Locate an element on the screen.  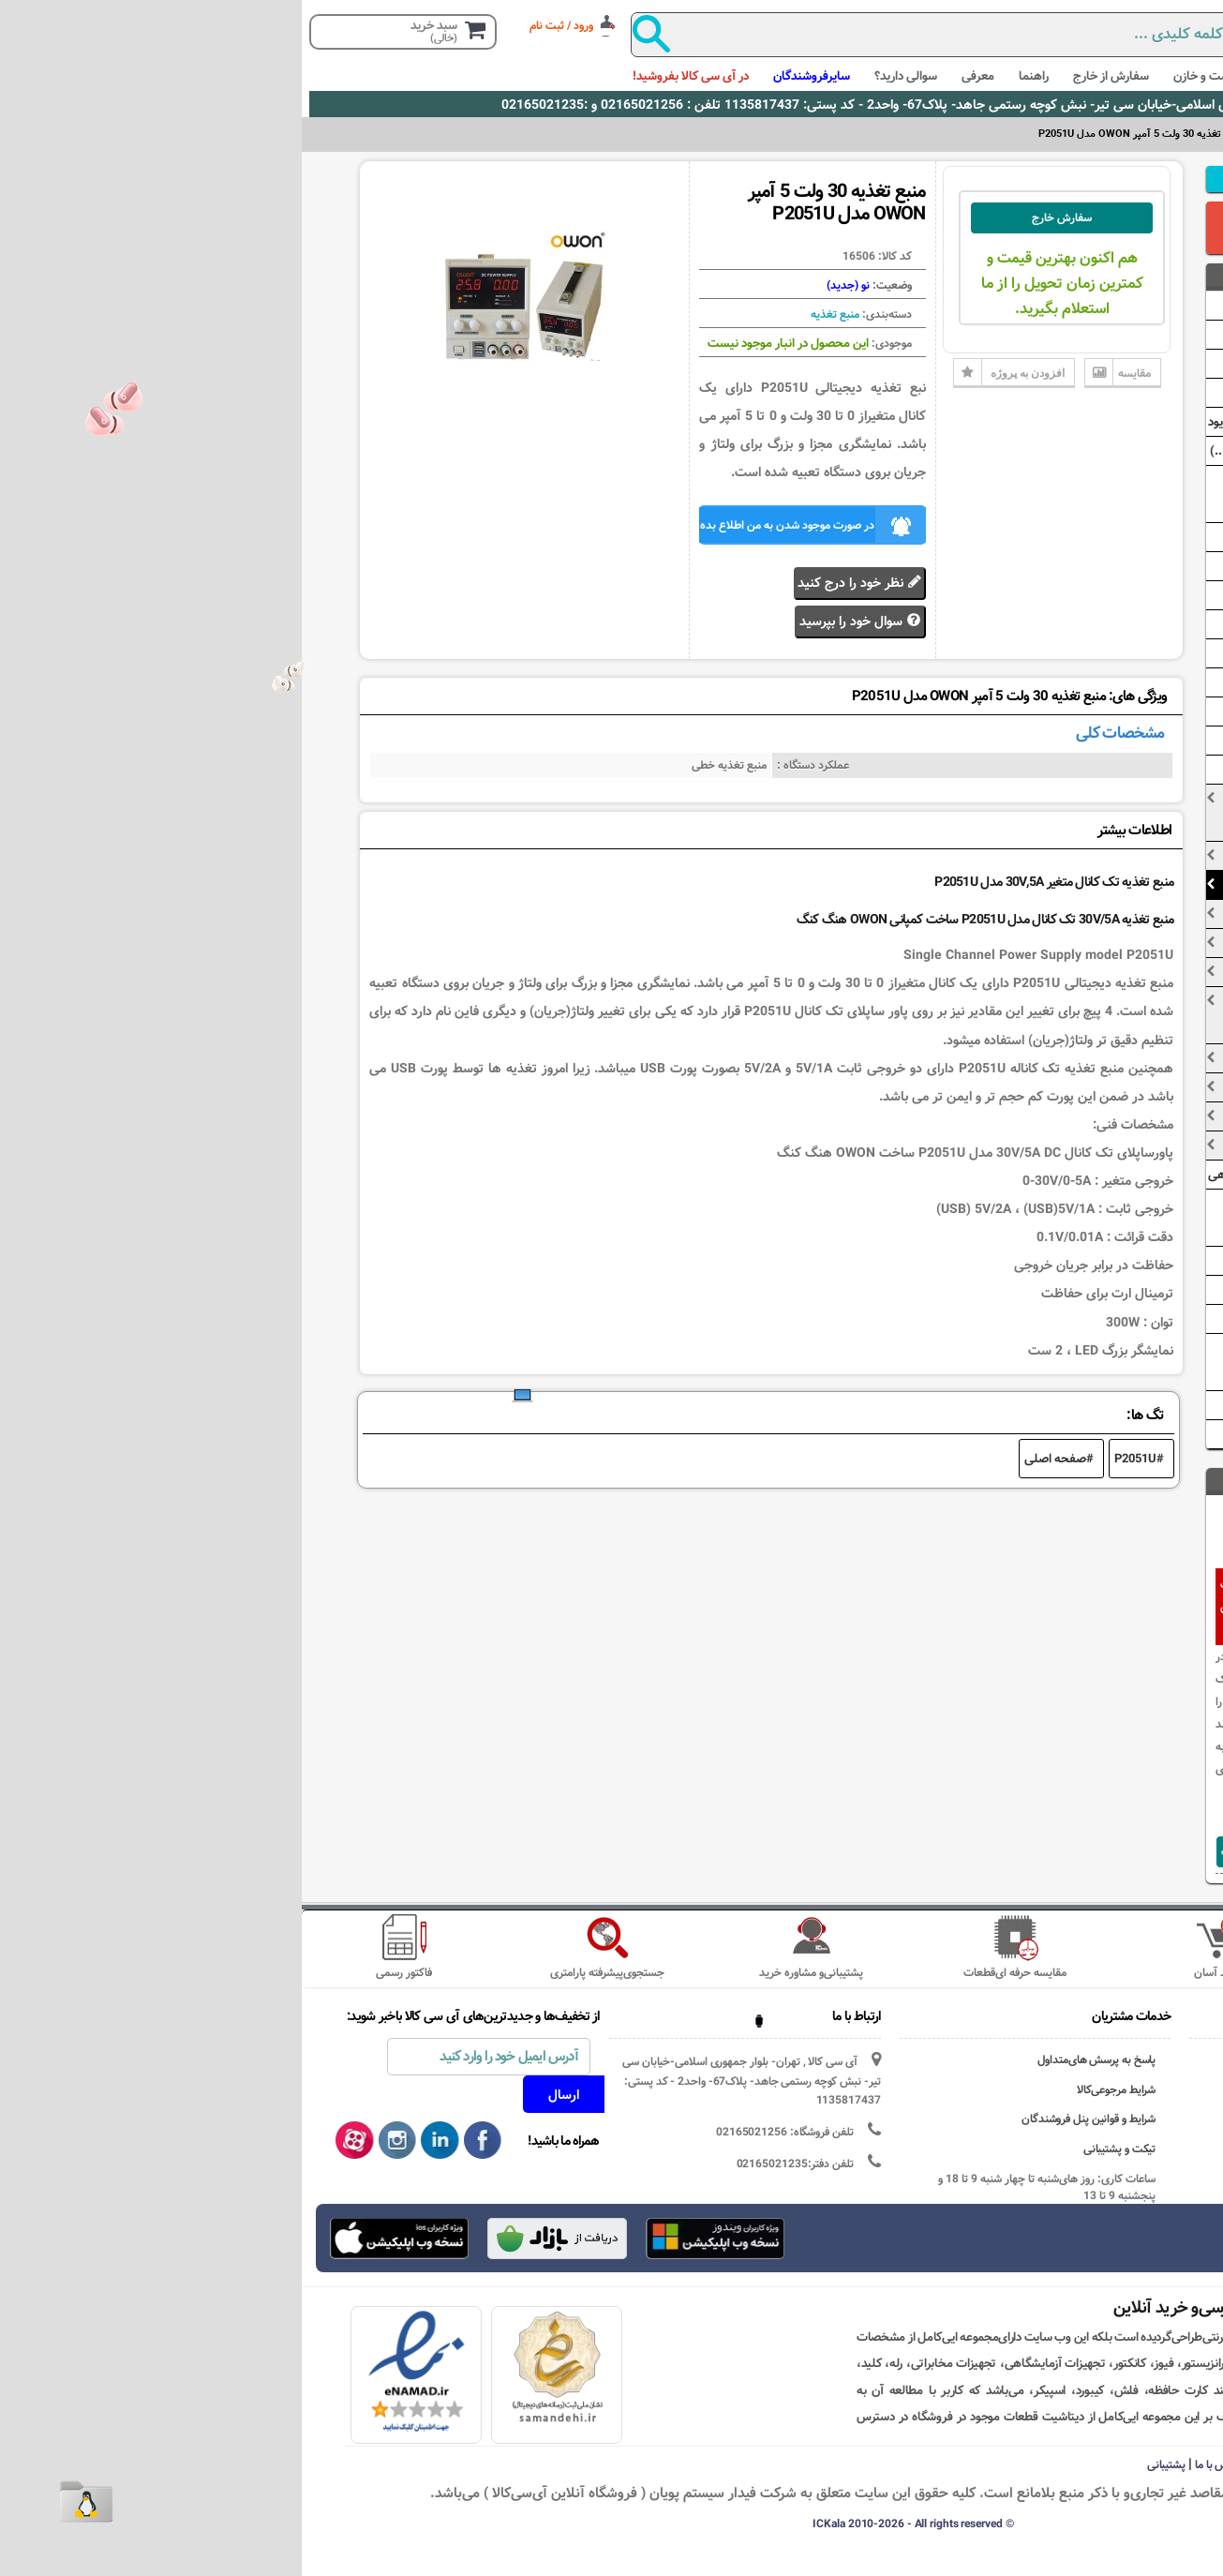
apple watch series 8 device icon is located at coordinates (759, 2021).